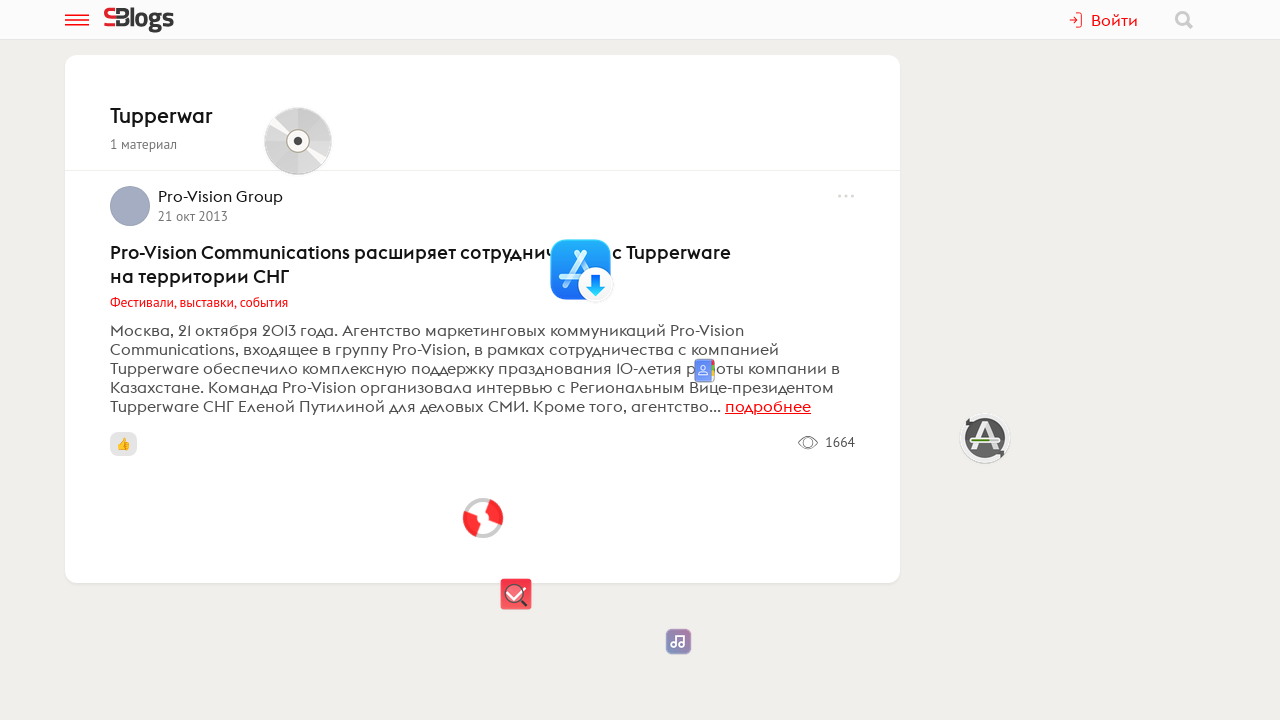 Image resolution: width=1280 pixels, height=720 pixels. Describe the element at coordinates (298, 141) in the screenshot. I see `access CD/DVD drive or optical media` at that location.